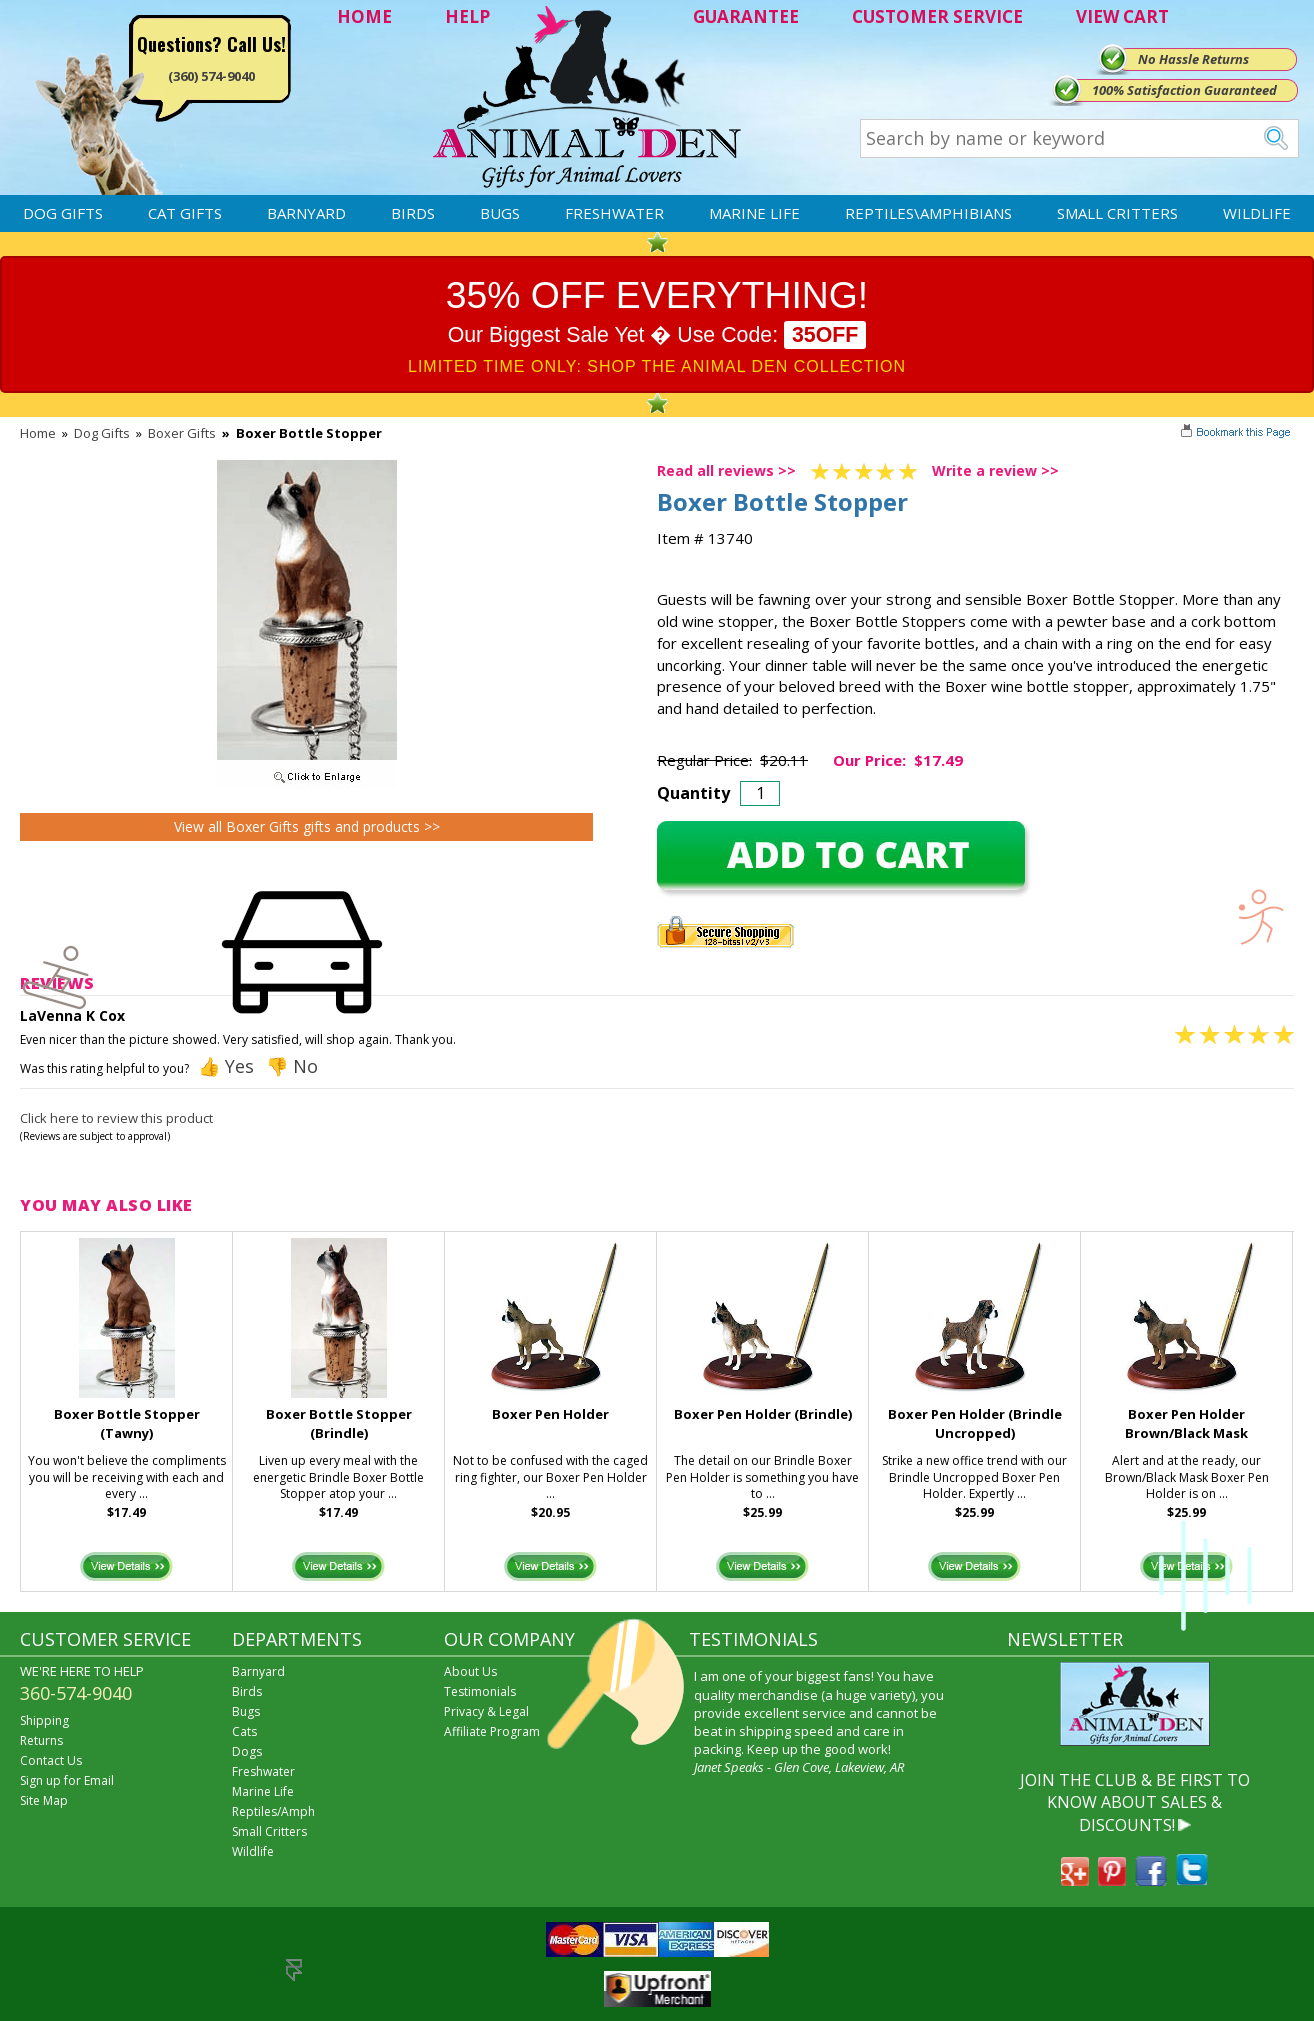  What do you see at coordinates (616, 1683) in the screenshot?
I see `discord golden bug hunter badge indicating elite bug reporter status` at bounding box center [616, 1683].